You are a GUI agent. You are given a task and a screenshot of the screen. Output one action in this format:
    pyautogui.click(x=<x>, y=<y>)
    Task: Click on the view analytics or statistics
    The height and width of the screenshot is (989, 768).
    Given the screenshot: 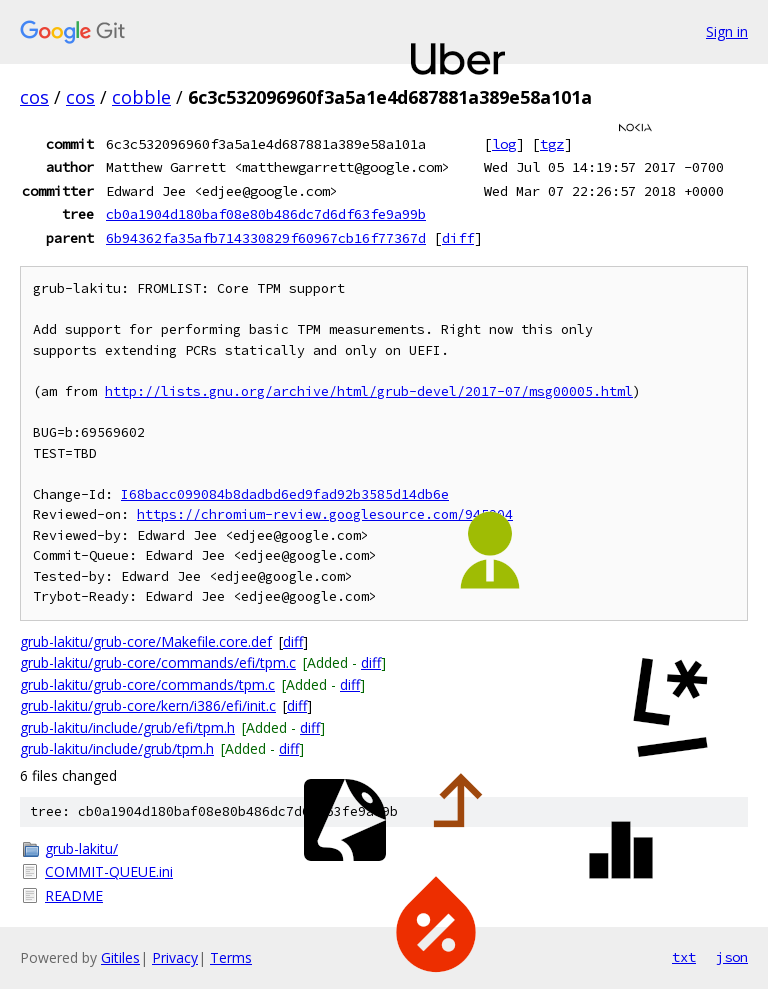 What is the action you would take?
    pyautogui.click(x=621, y=850)
    